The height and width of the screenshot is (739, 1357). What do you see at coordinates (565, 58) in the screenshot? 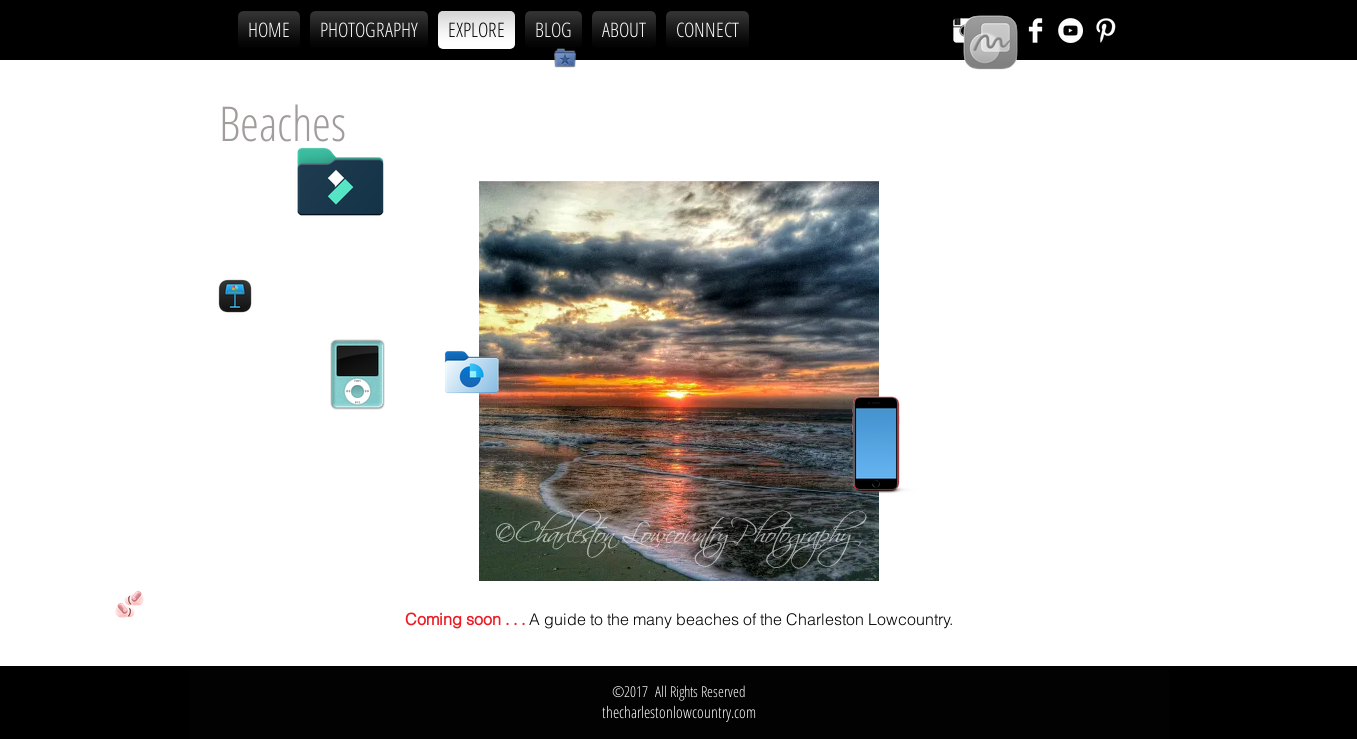
I see `access your favorites folder in the media library` at bounding box center [565, 58].